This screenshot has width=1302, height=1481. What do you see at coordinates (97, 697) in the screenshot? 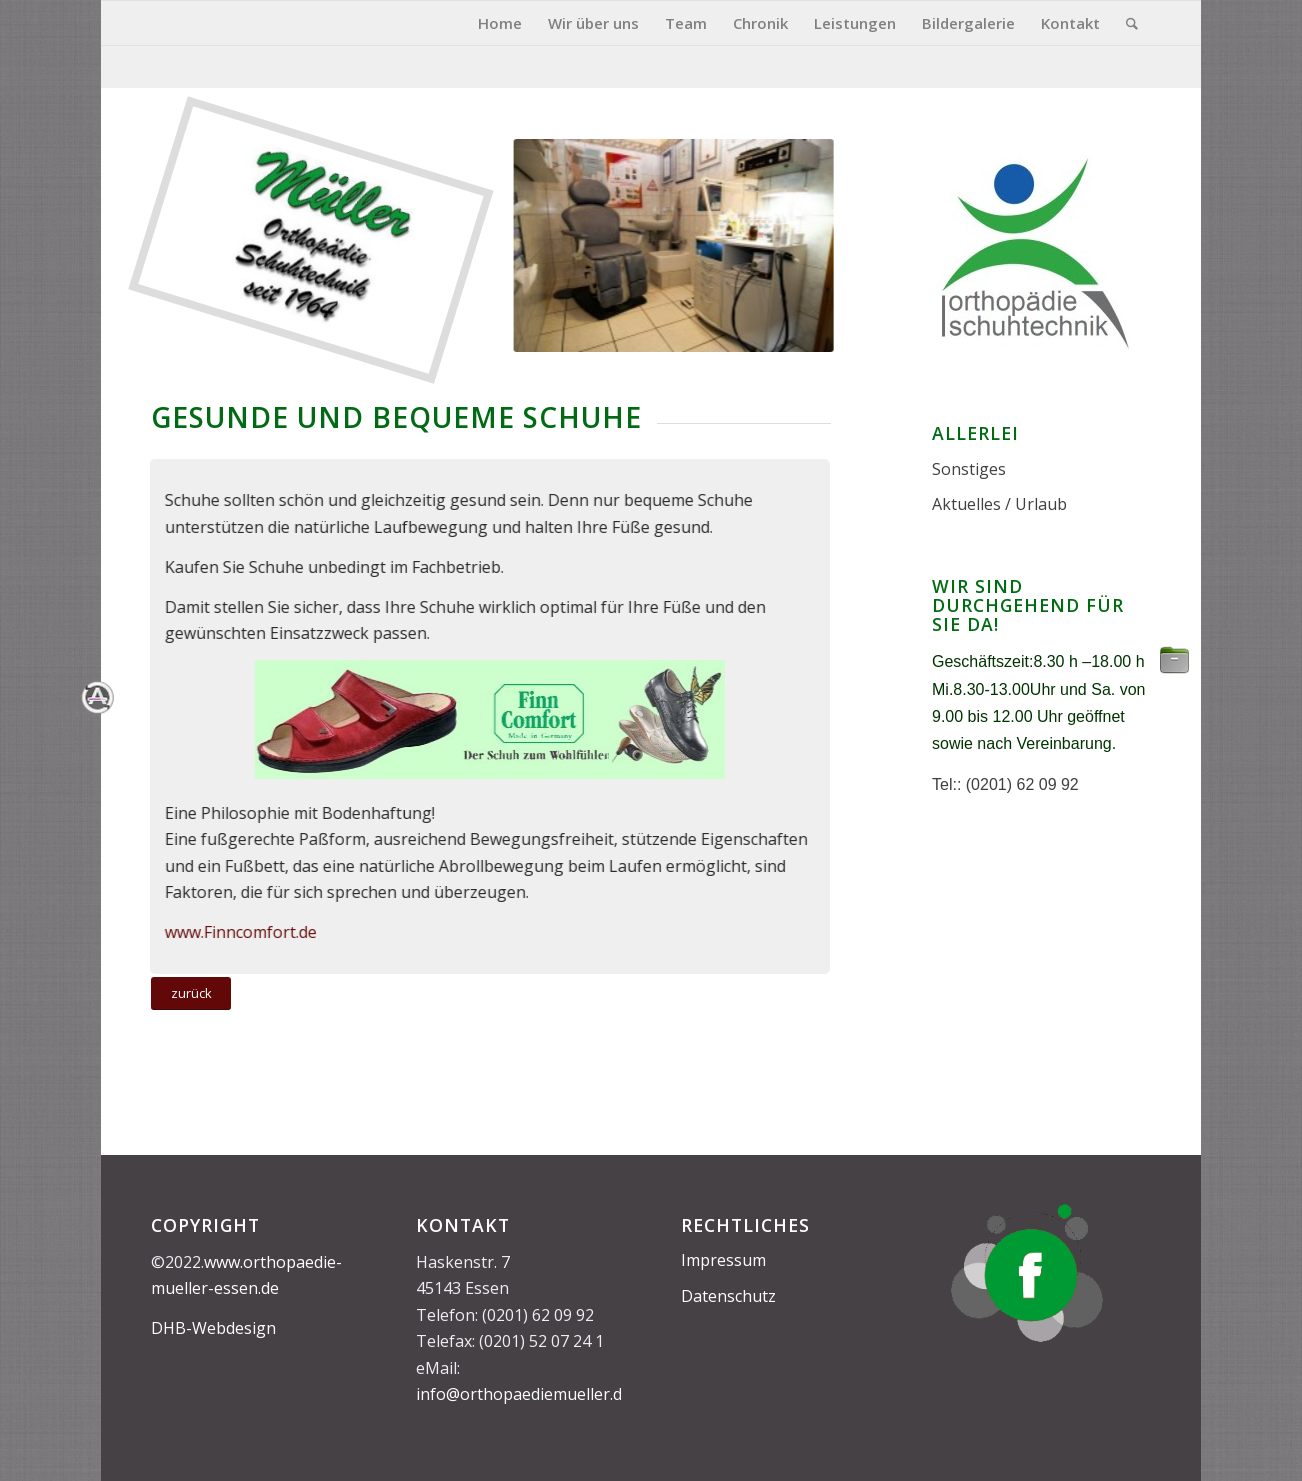
I see `check for available software updates` at bounding box center [97, 697].